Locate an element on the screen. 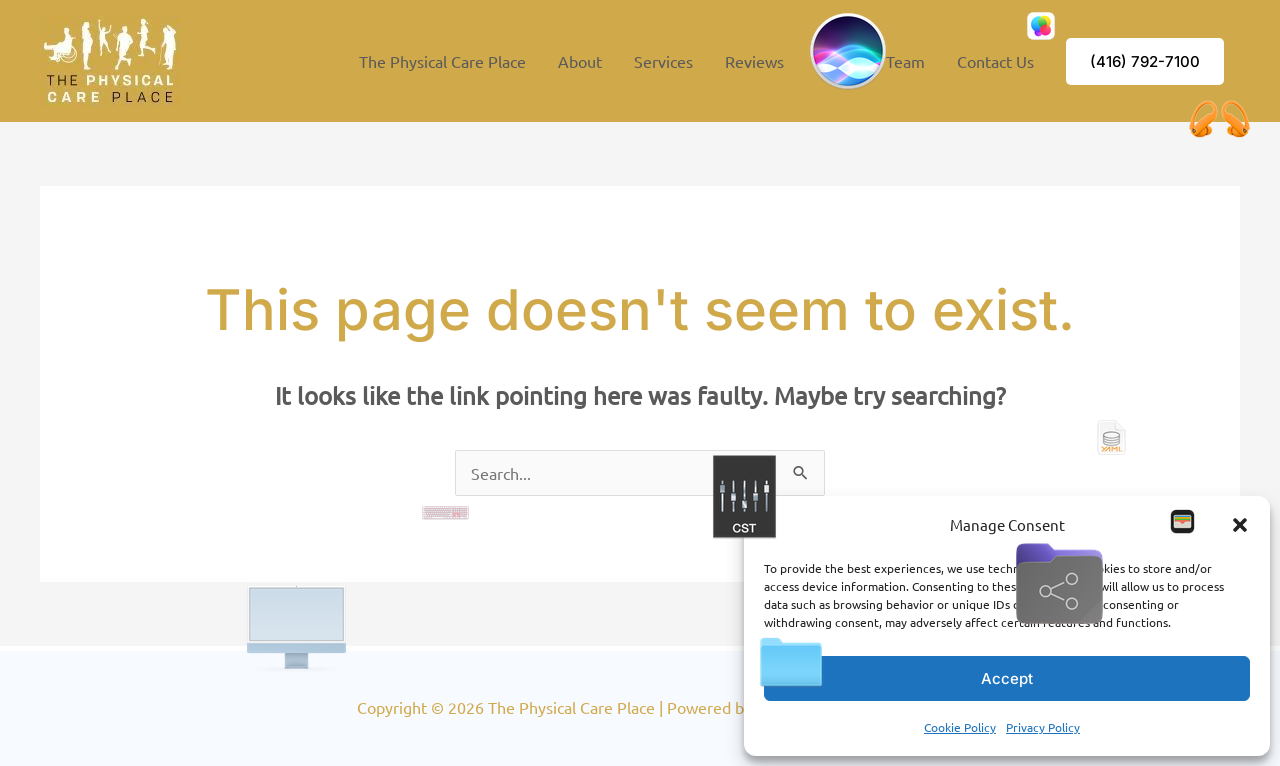  open your public shared folder is located at coordinates (1059, 583).